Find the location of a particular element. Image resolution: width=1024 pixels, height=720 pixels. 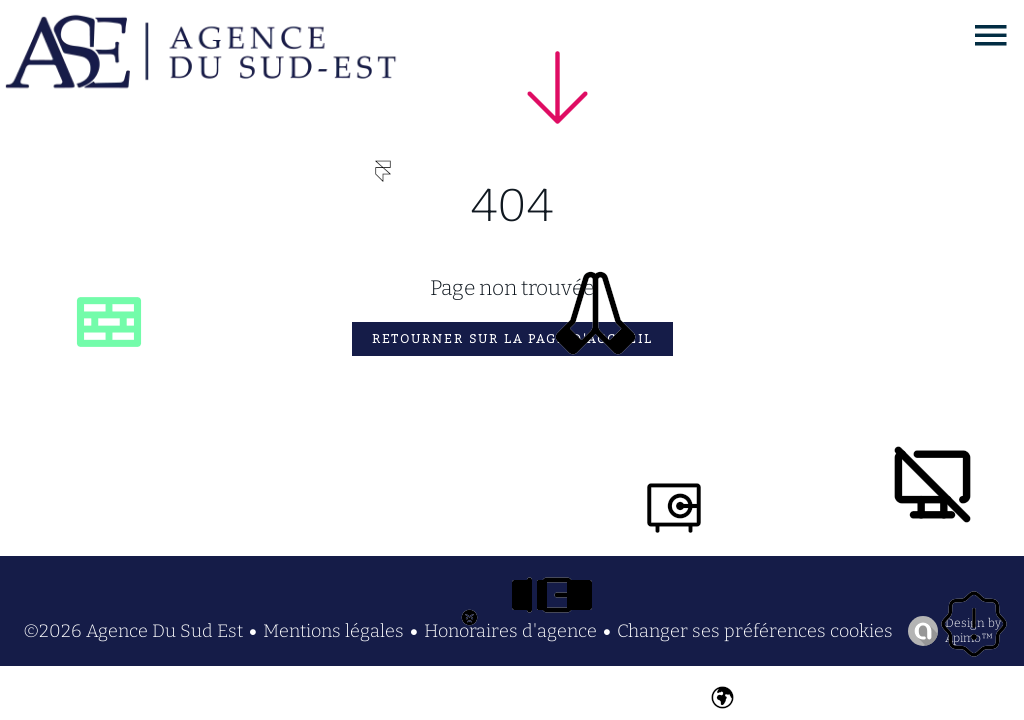

switch to international or global settings is located at coordinates (722, 697).